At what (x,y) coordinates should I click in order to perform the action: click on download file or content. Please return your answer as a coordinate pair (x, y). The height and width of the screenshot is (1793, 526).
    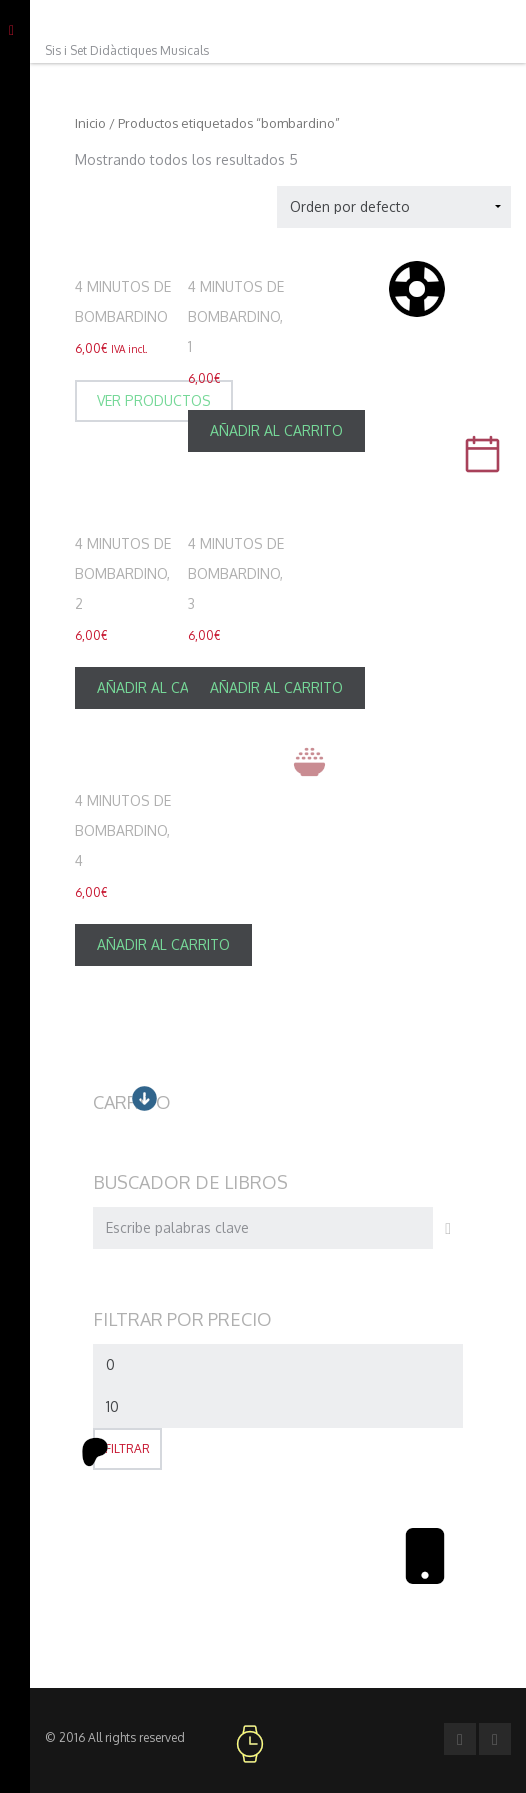
    Looking at the image, I should click on (144, 1098).